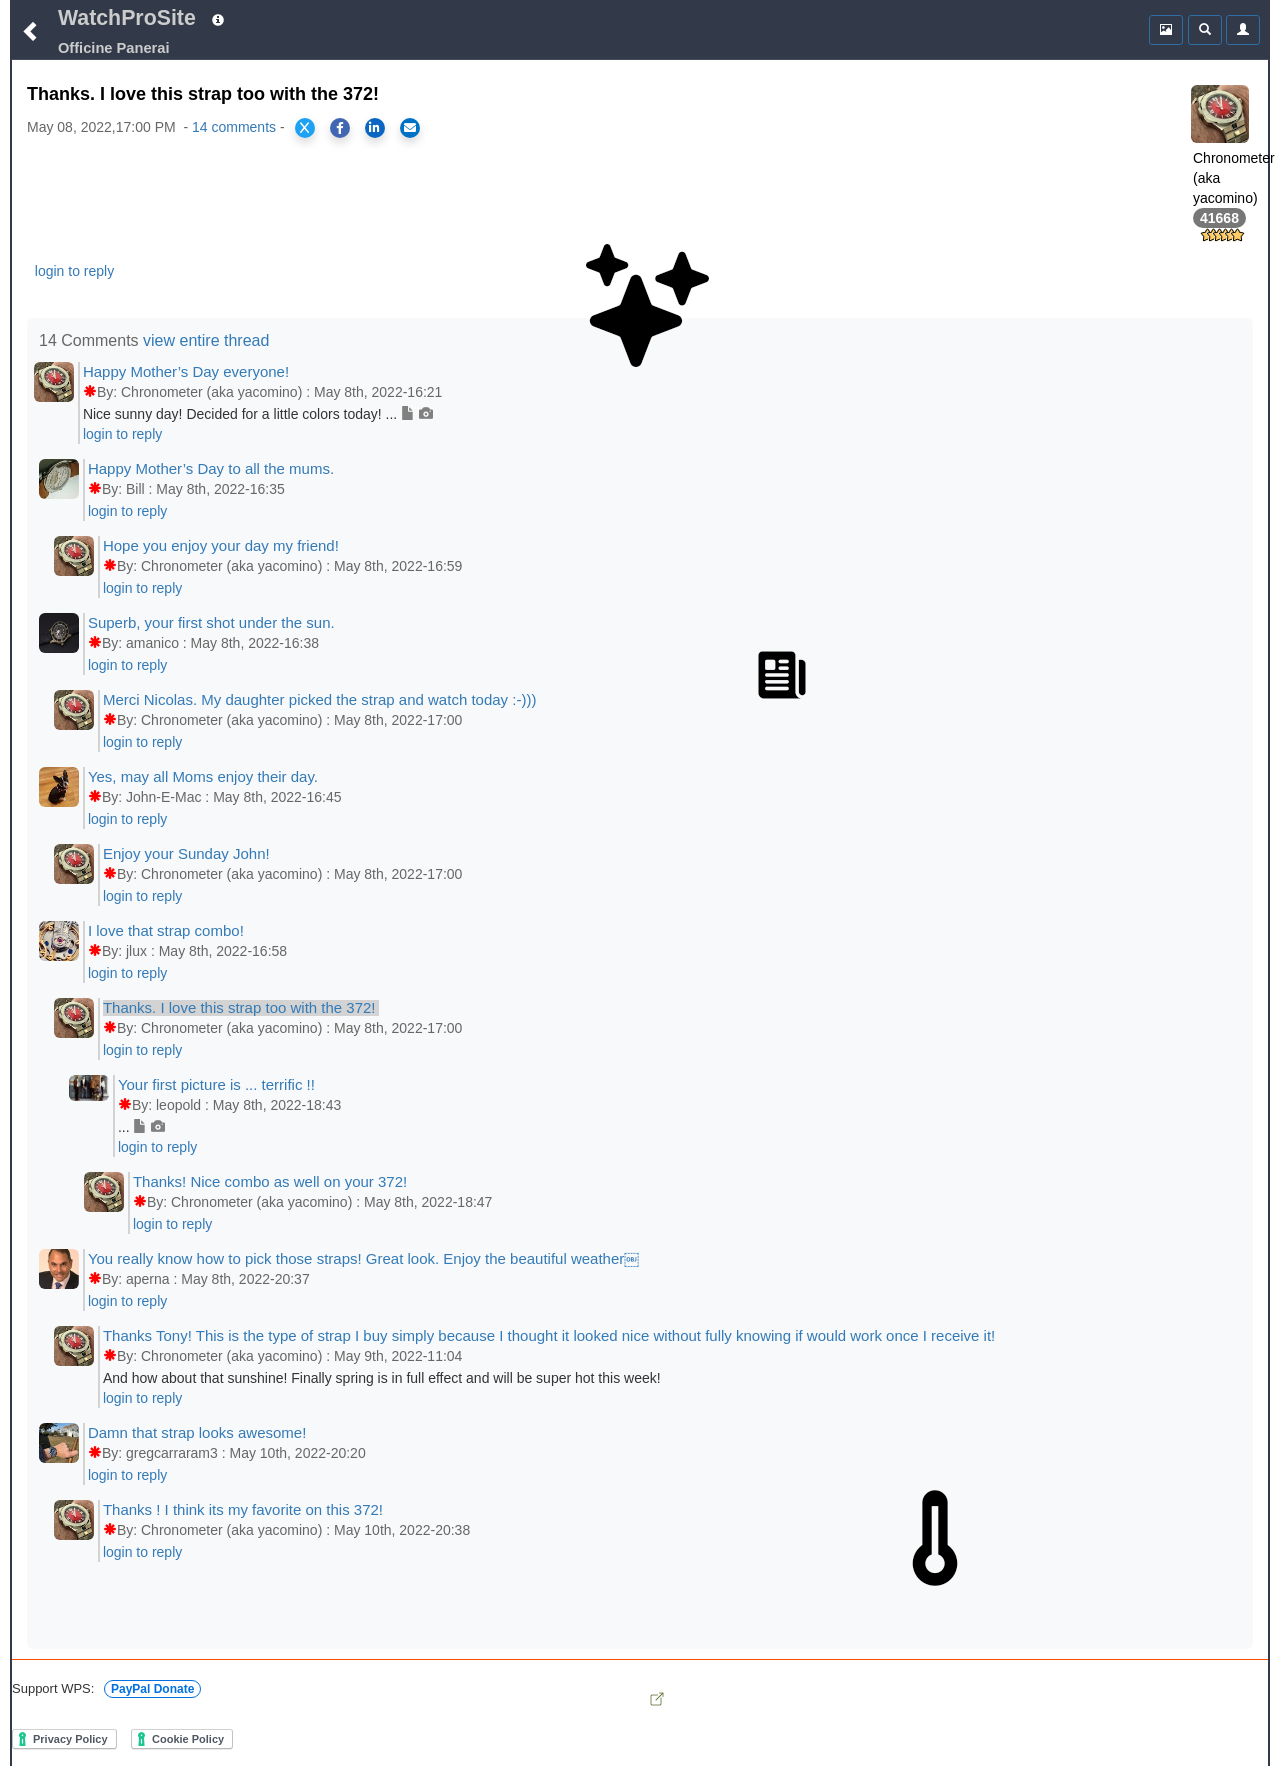 This screenshot has width=1280, height=1766. I want to click on view current temperature, so click(935, 1538).